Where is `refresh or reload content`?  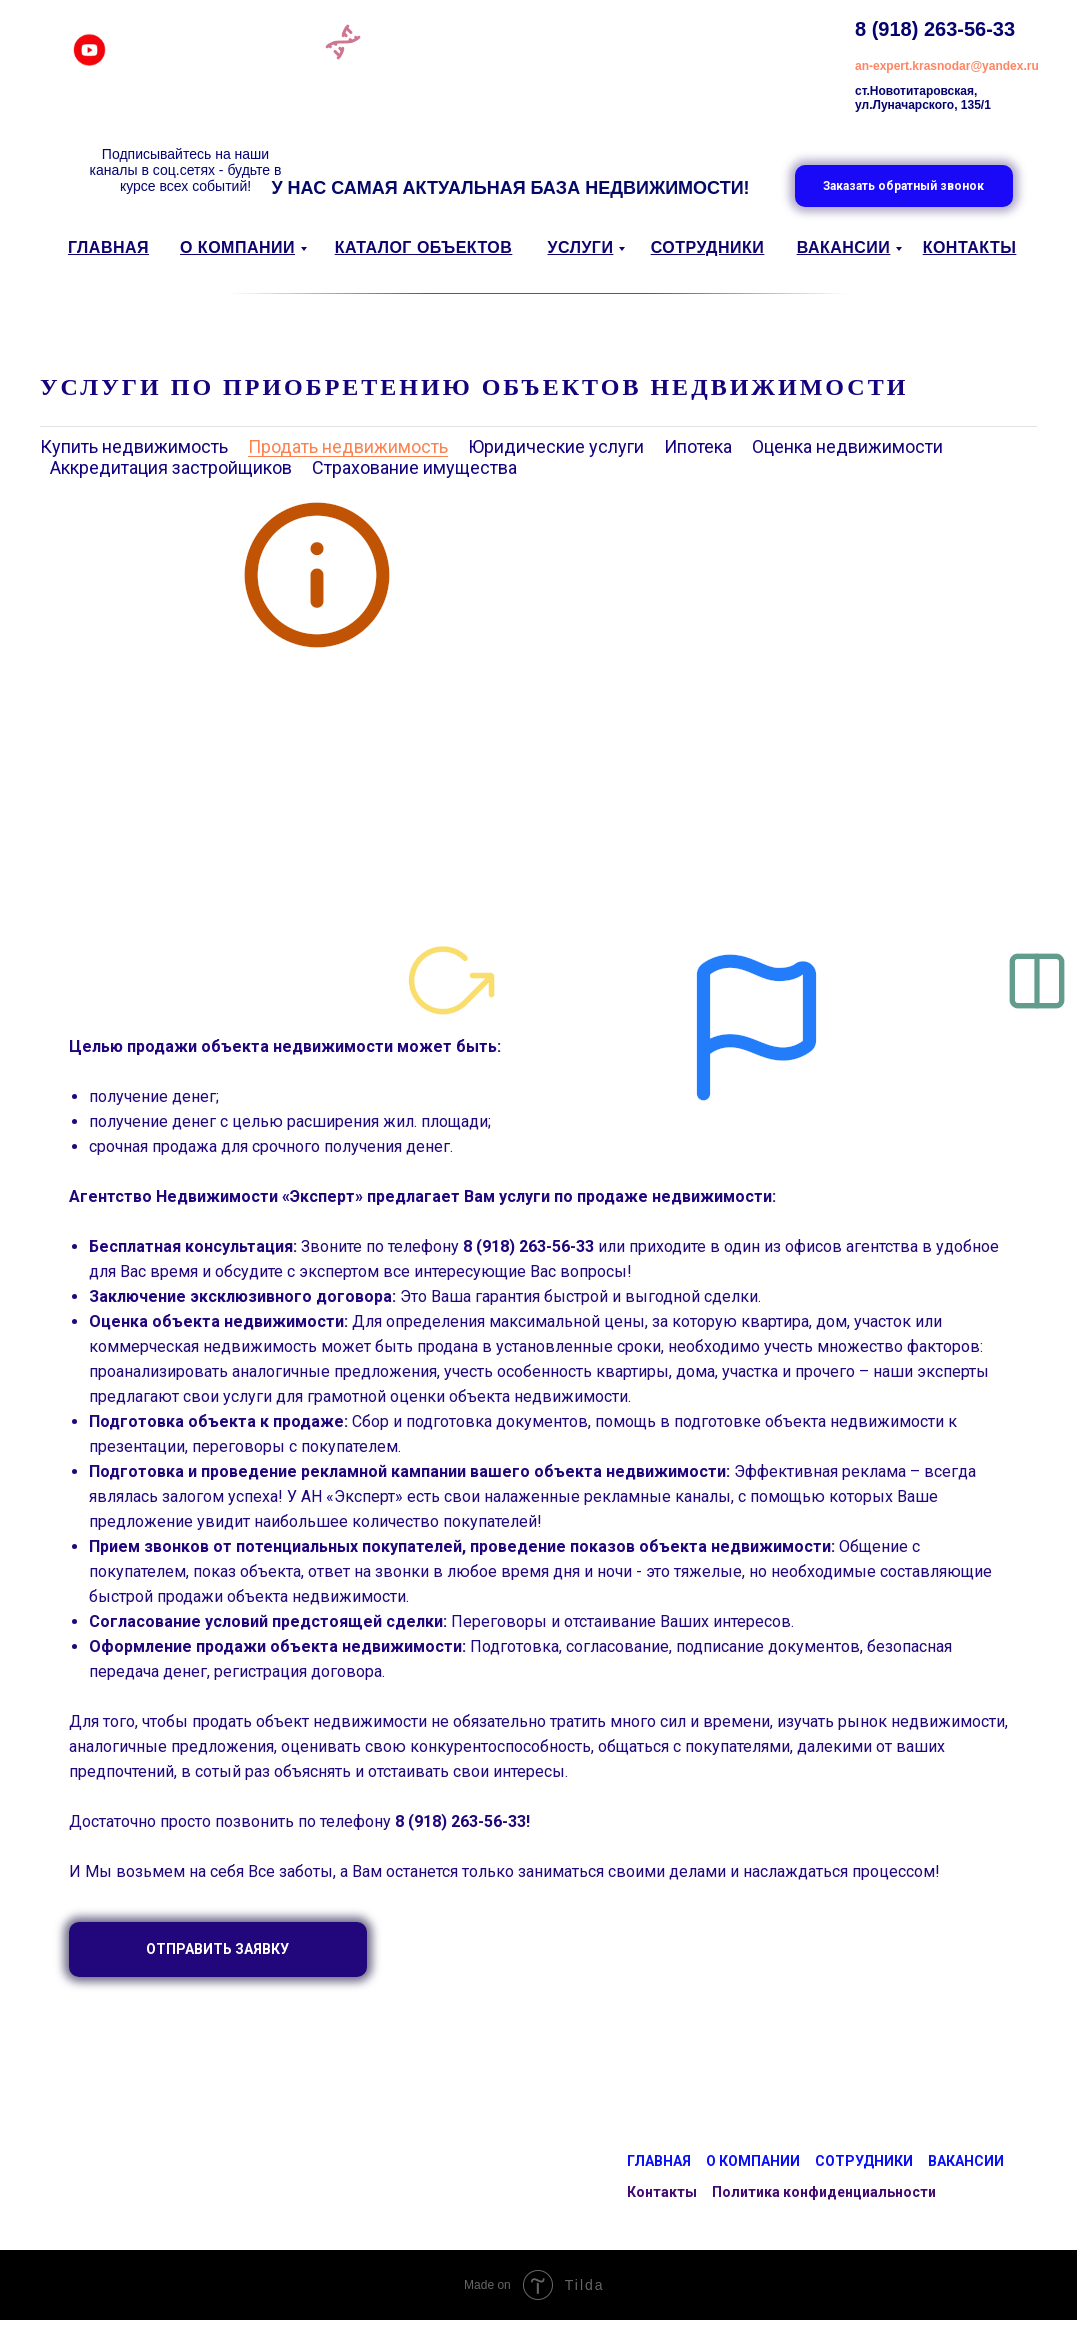
refresh or reload content is located at coordinates (452, 980).